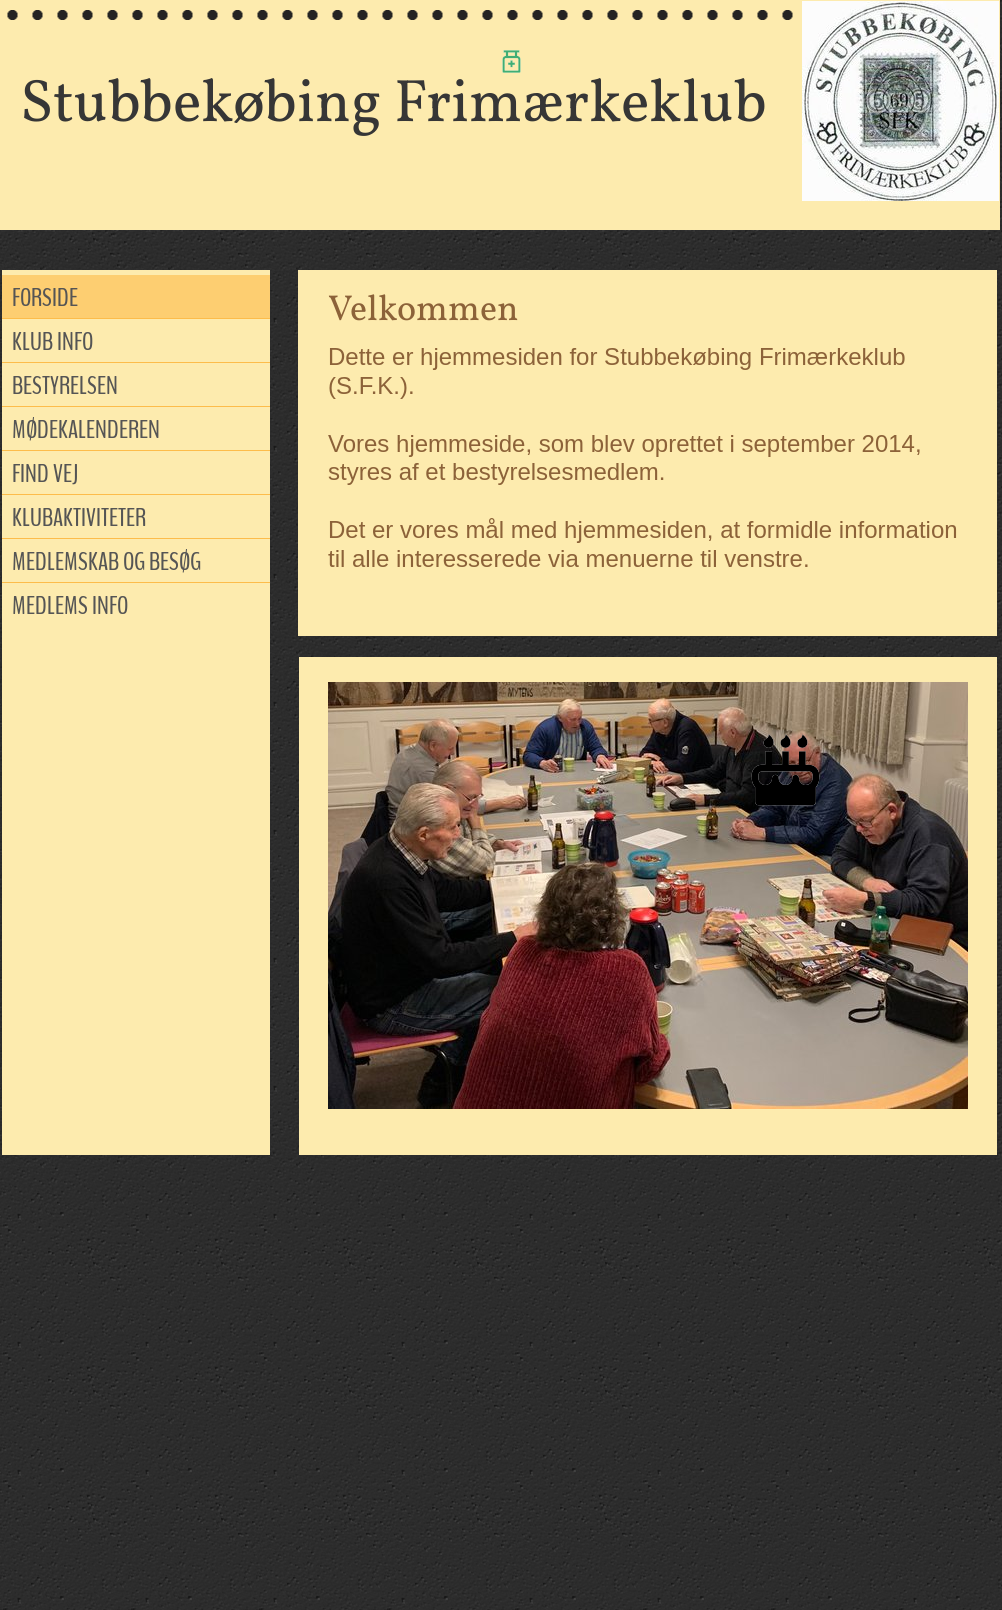  I want to click on view birthday or celebration events, so click(785, 771).